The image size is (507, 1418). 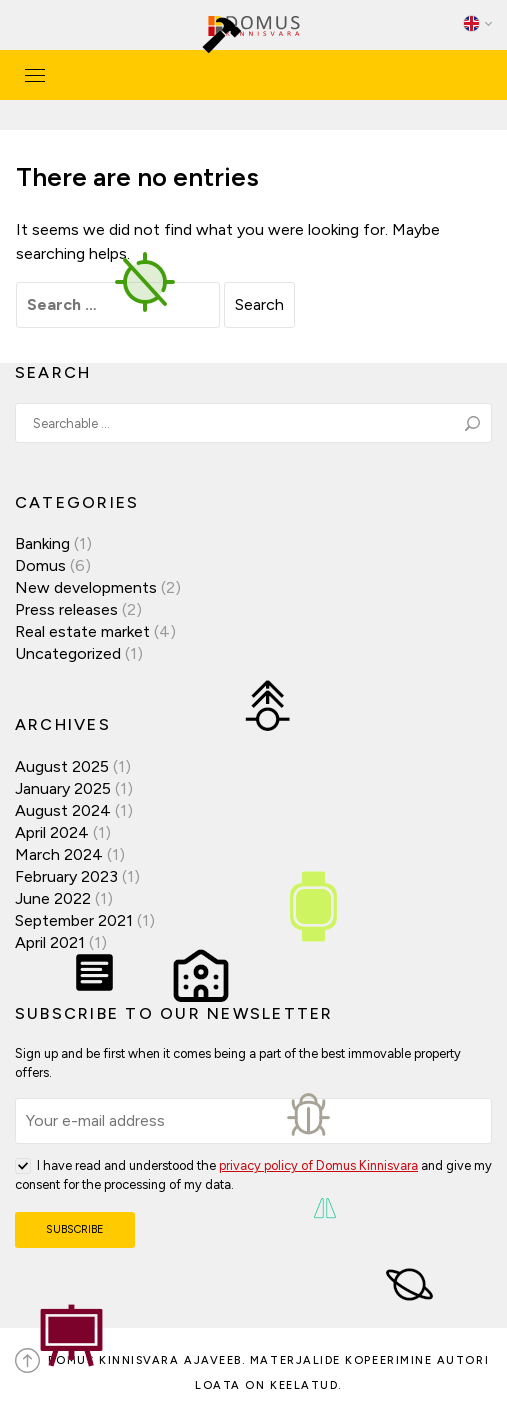 I want to click on access smartwatch settings or companion app, so click(x=313, y=906).